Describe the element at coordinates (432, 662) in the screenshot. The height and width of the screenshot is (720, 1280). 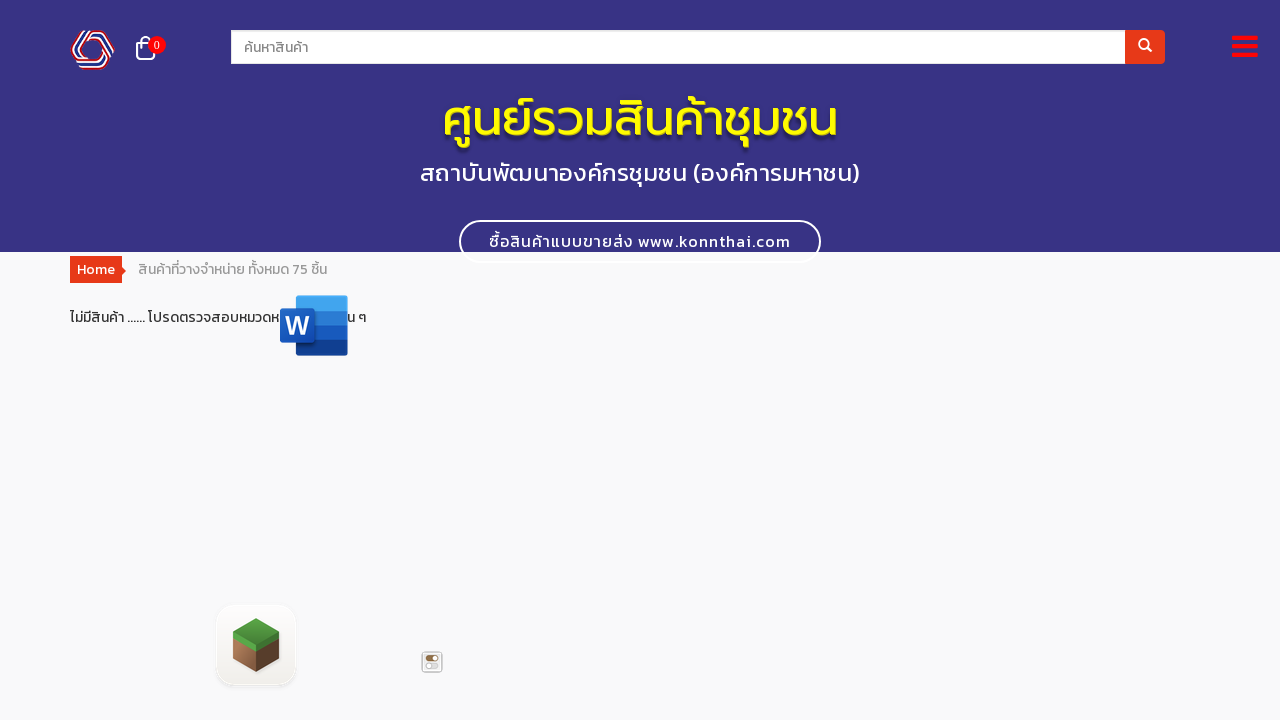
I see `open system settings or preferences` at that location.